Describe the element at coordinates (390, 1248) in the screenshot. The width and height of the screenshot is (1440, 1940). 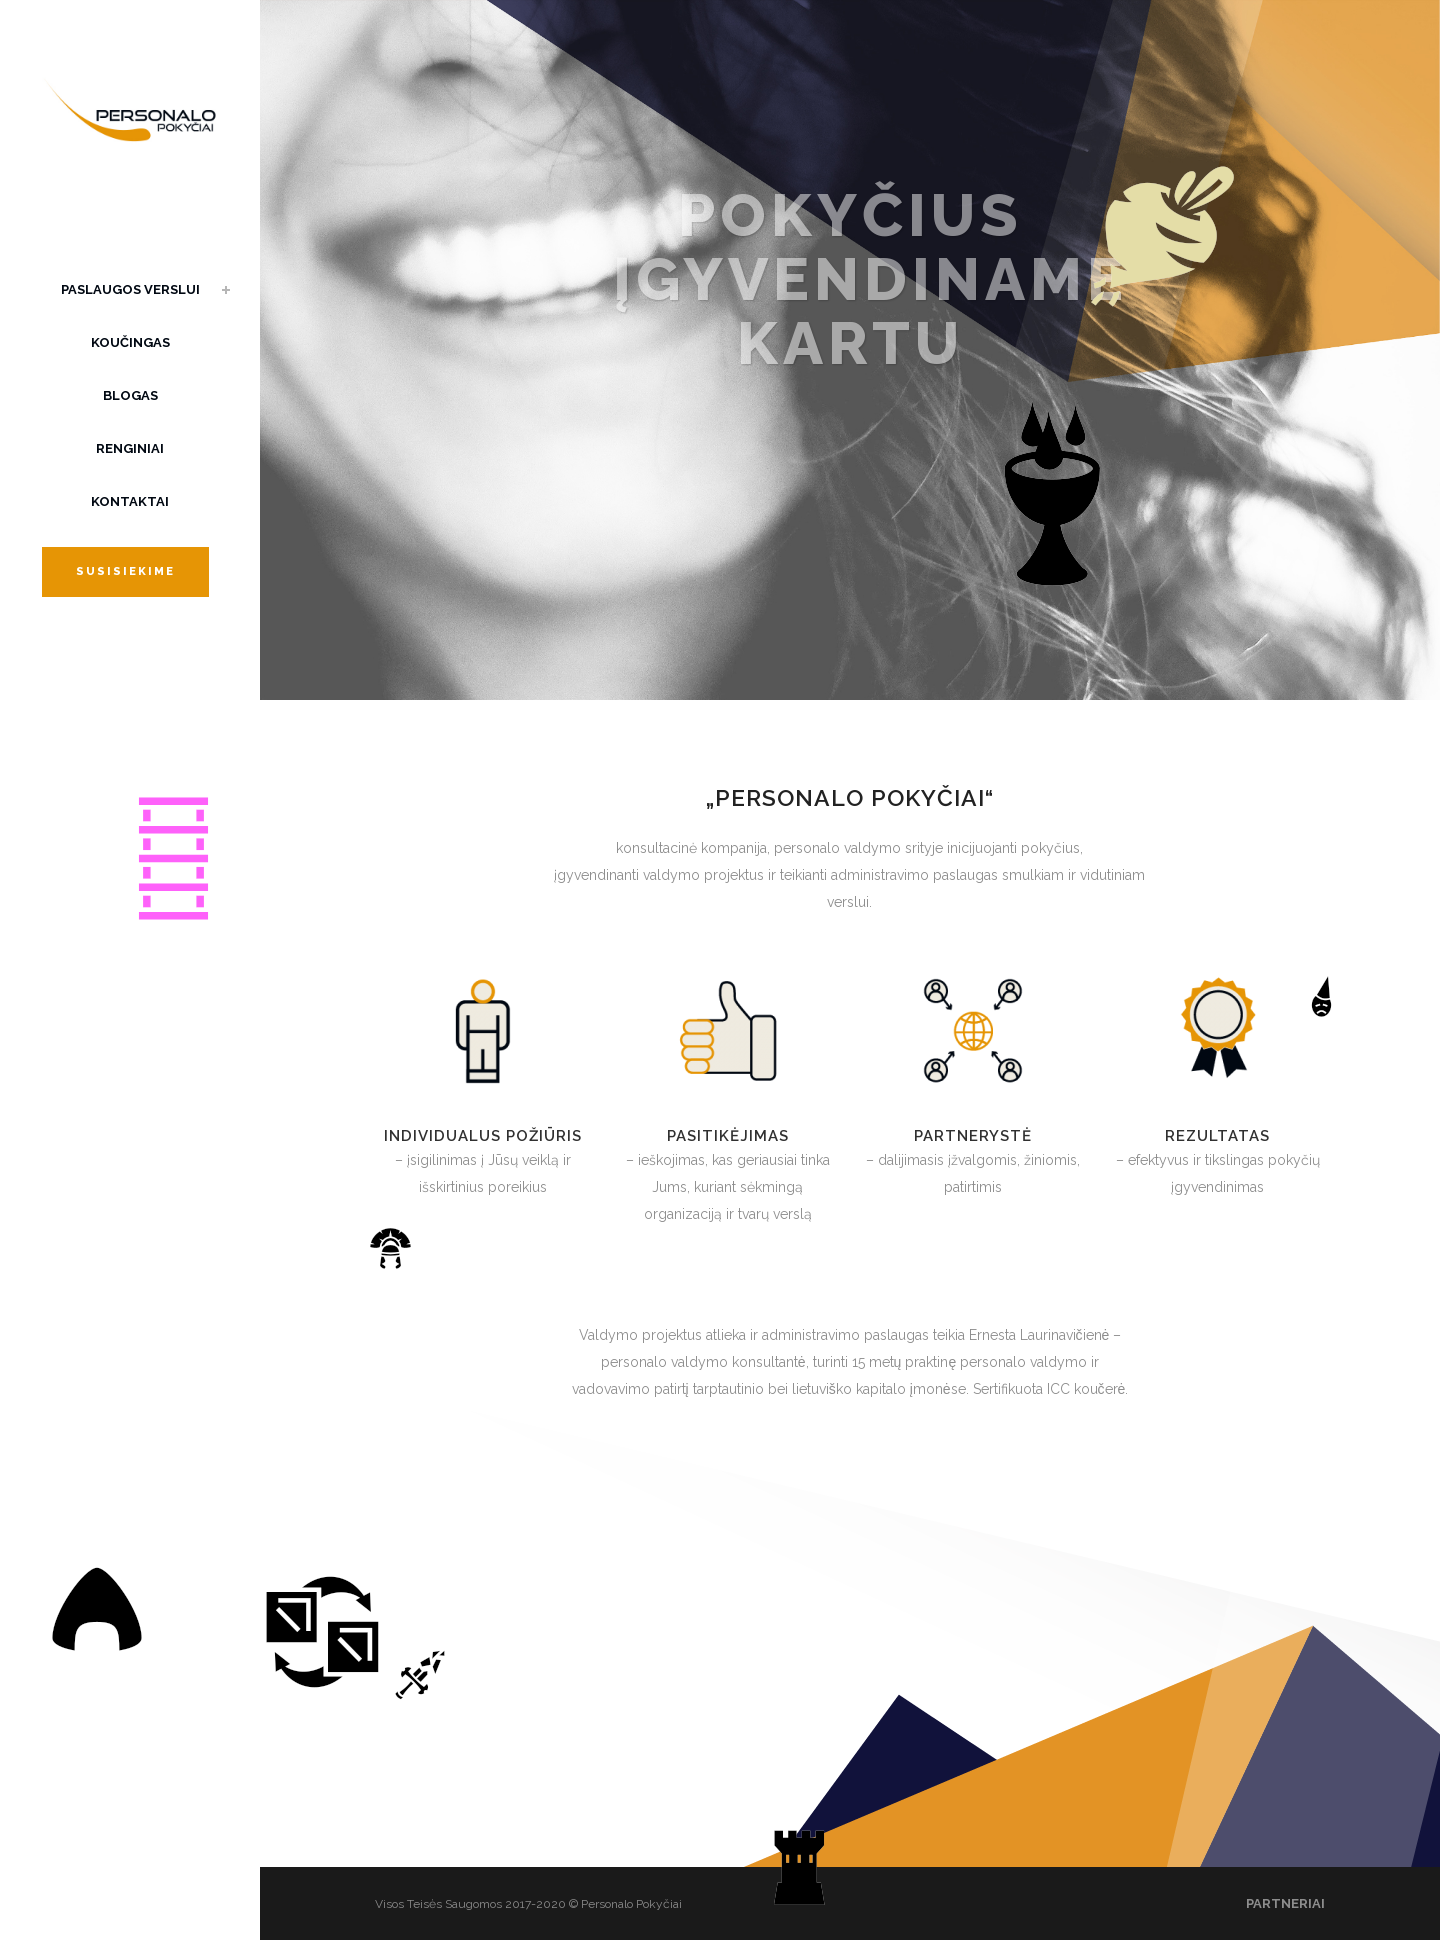
I see `select roman or ancient warrior character class` at that location.